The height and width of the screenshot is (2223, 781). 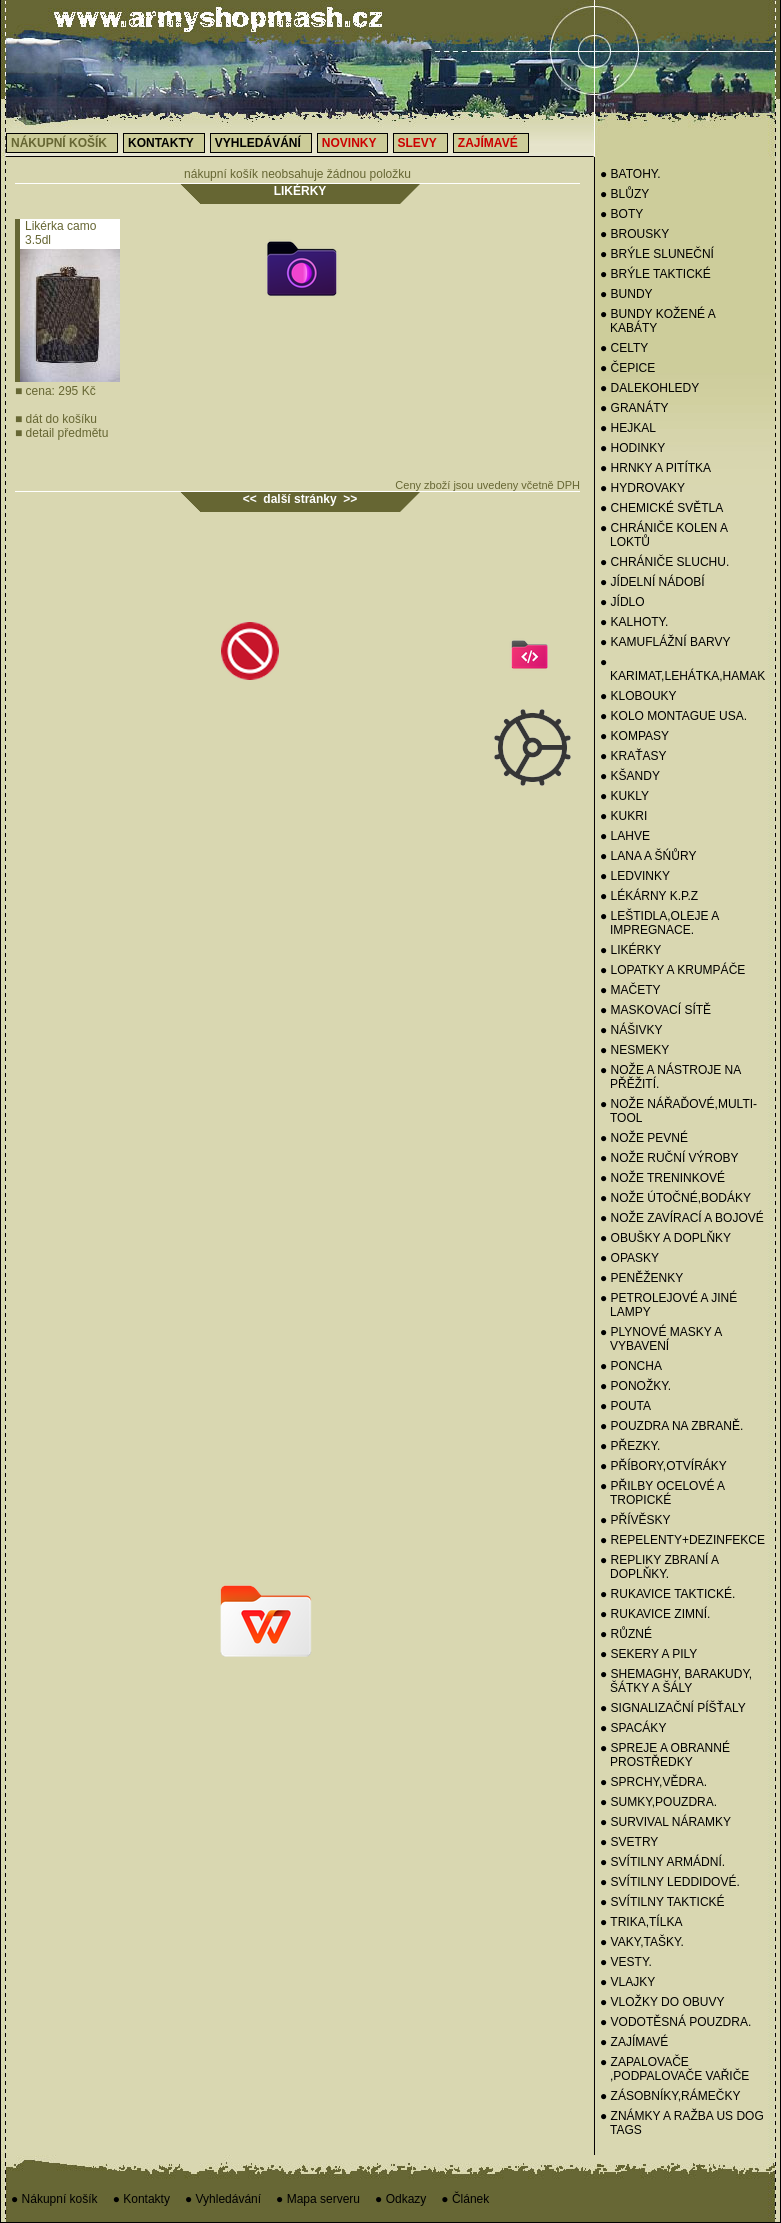 What do you see at coordinates (265, 1623) in the screenshot?
I see `open WPS Office documents folder` at bounding box center [265, 1623].